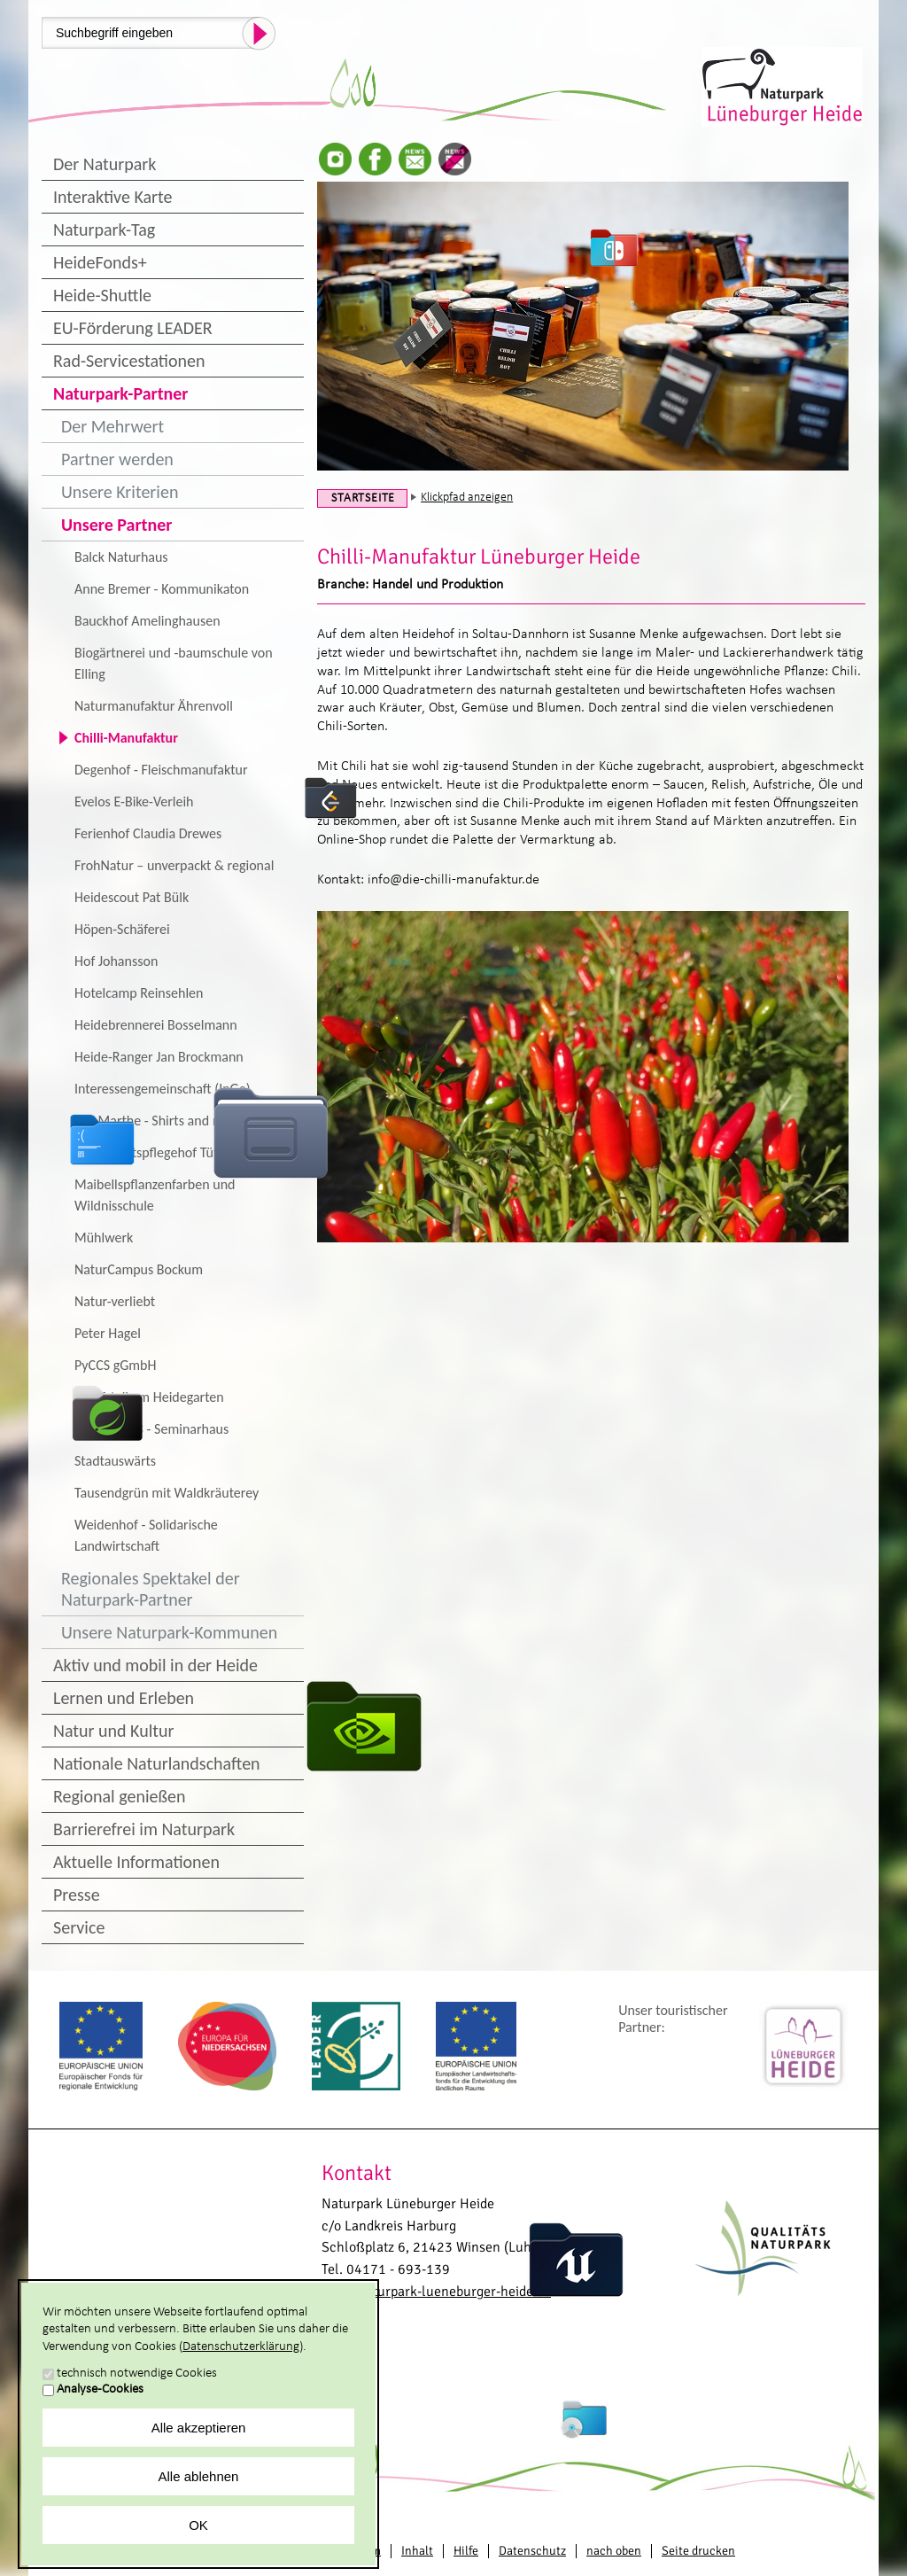 The width and height of the screenshot is (907, 2576). What do you see at coordinates (330, 799) in the screenshot?
I see `open your leetcode practice files folder` at bounding box center [330, 799].